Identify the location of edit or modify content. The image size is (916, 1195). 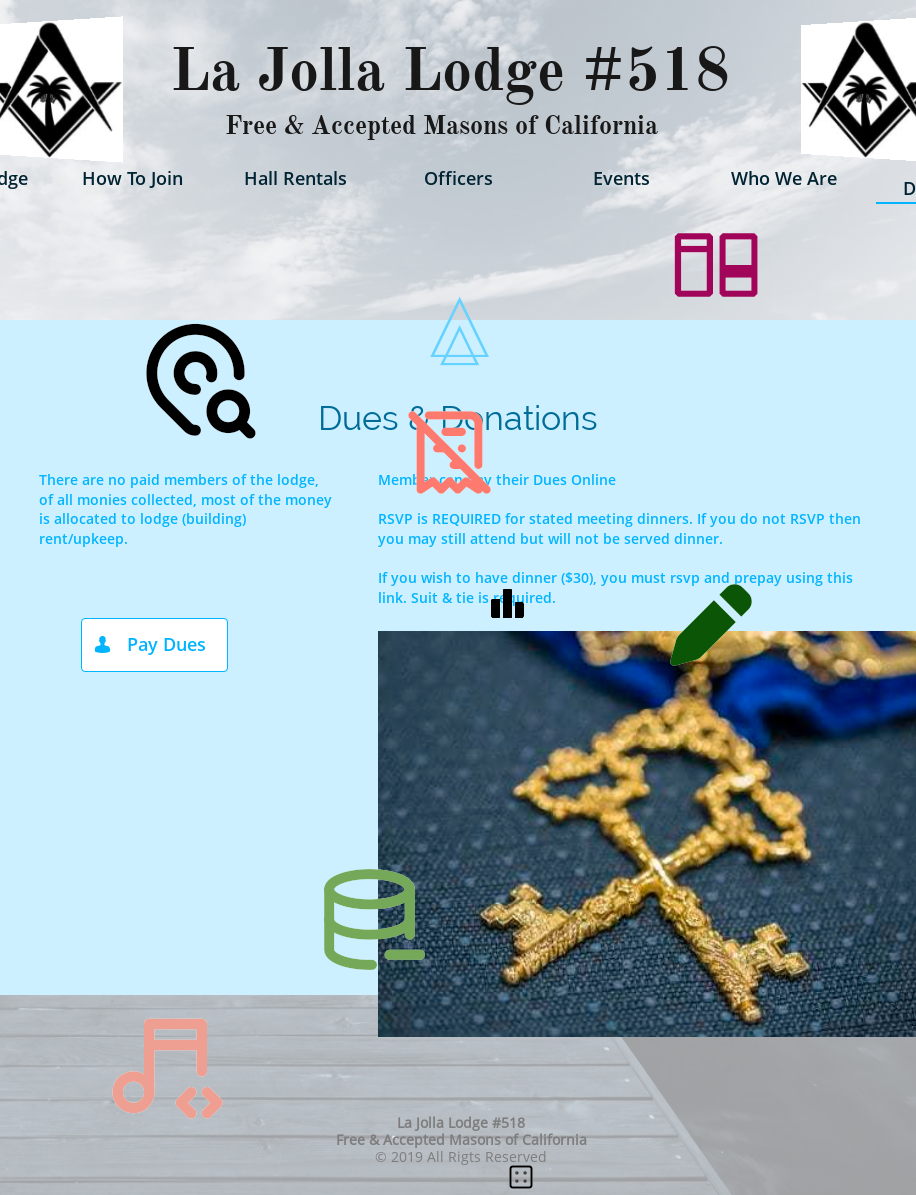
(711, 625).